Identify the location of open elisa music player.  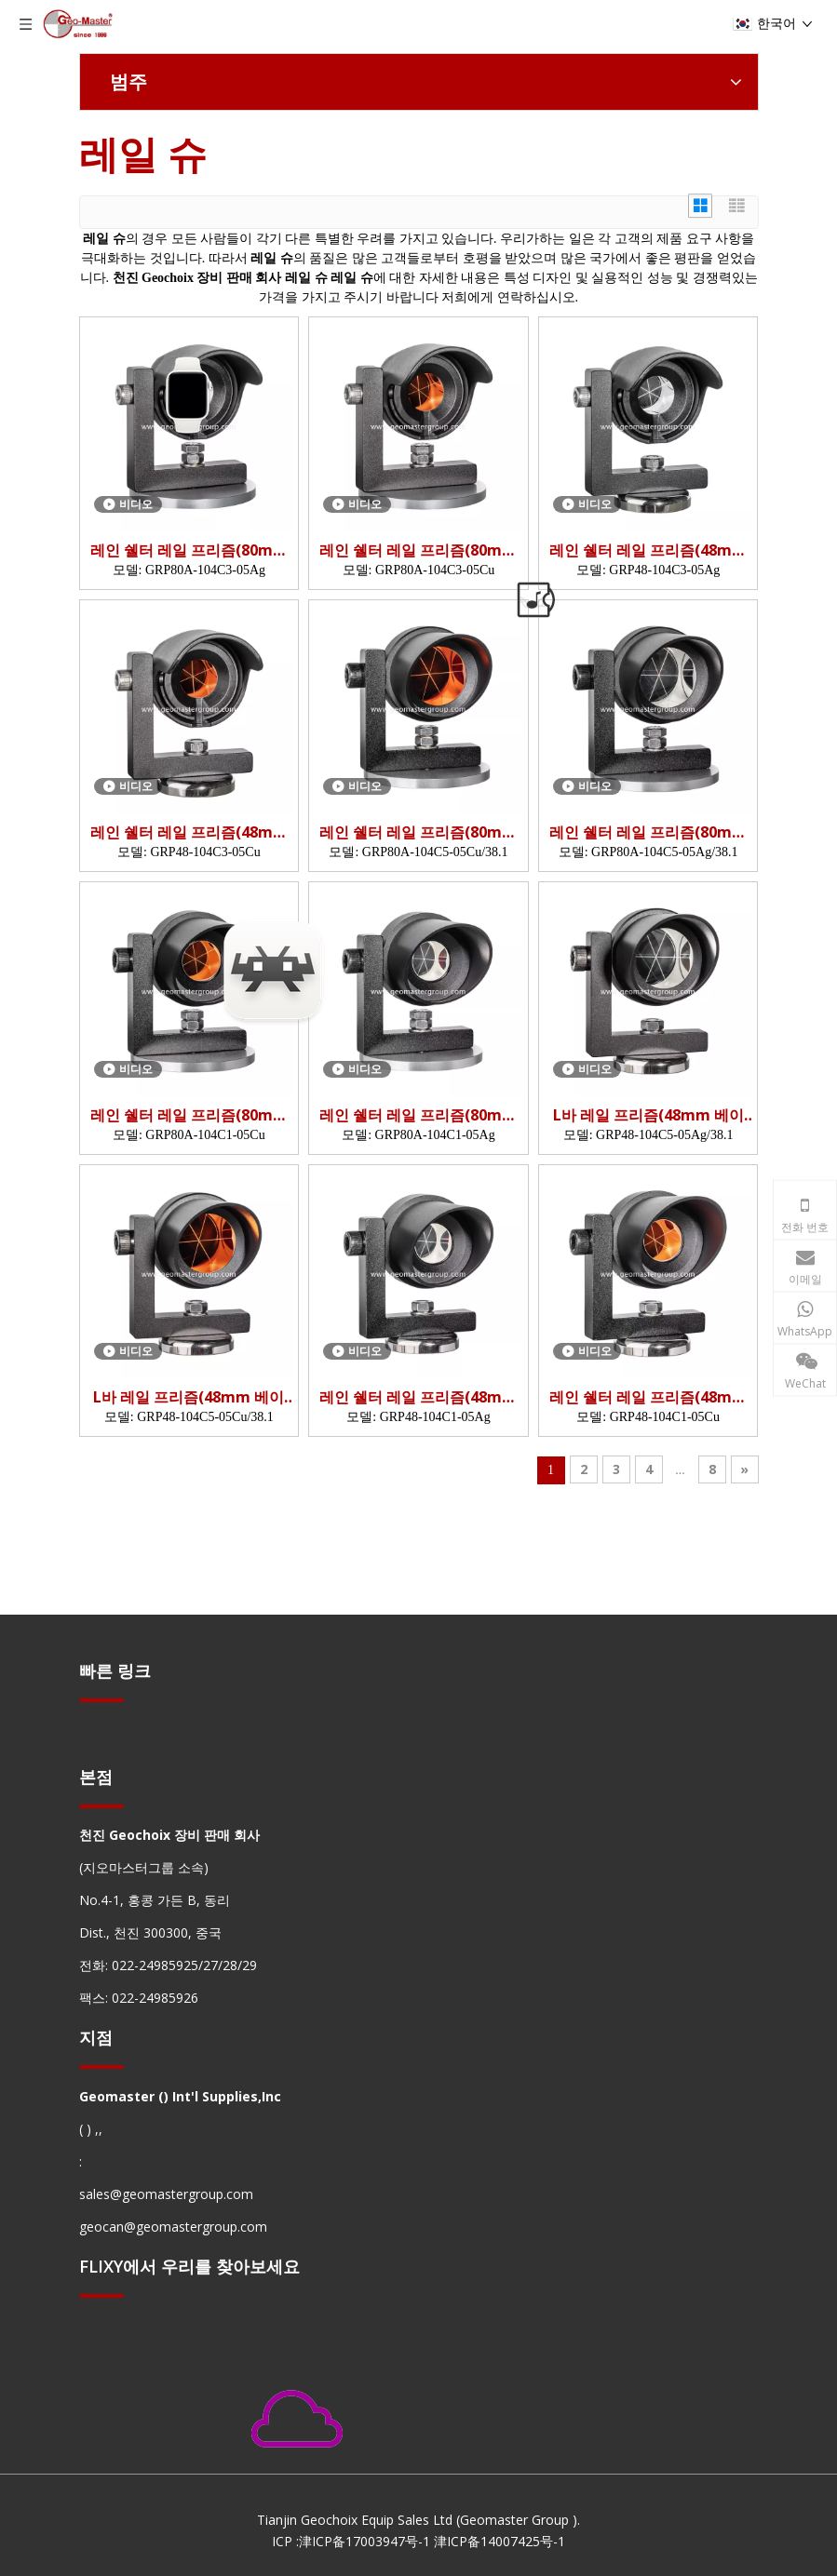
(534, 599).